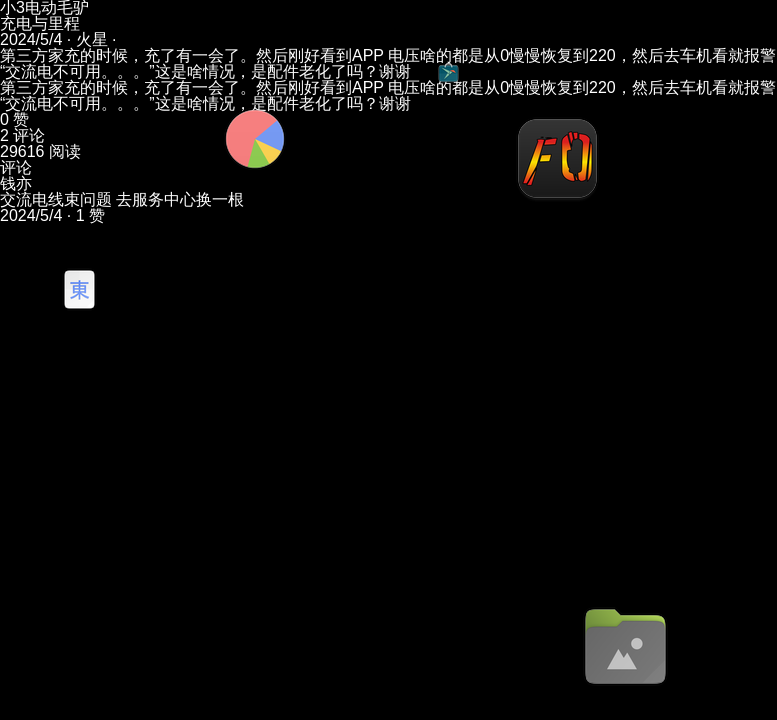 The image size is (777, 720). Describe the element at coordinates (625, 646) in the screenshot. I see `open your pictures folder` at that location.